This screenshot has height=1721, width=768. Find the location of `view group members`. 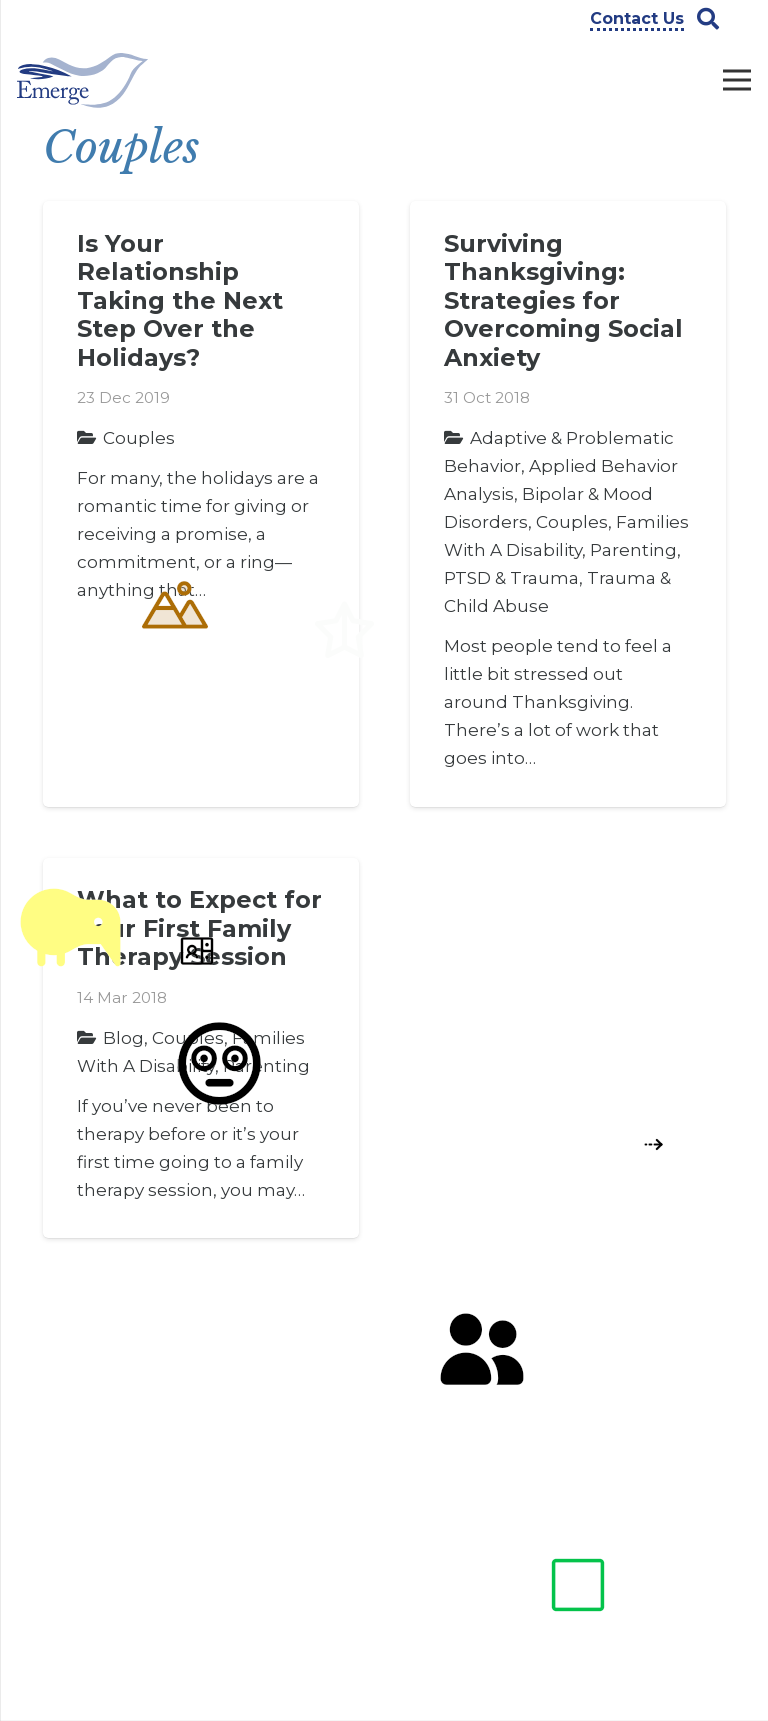

view group members is located at coordinates (482, 1348).